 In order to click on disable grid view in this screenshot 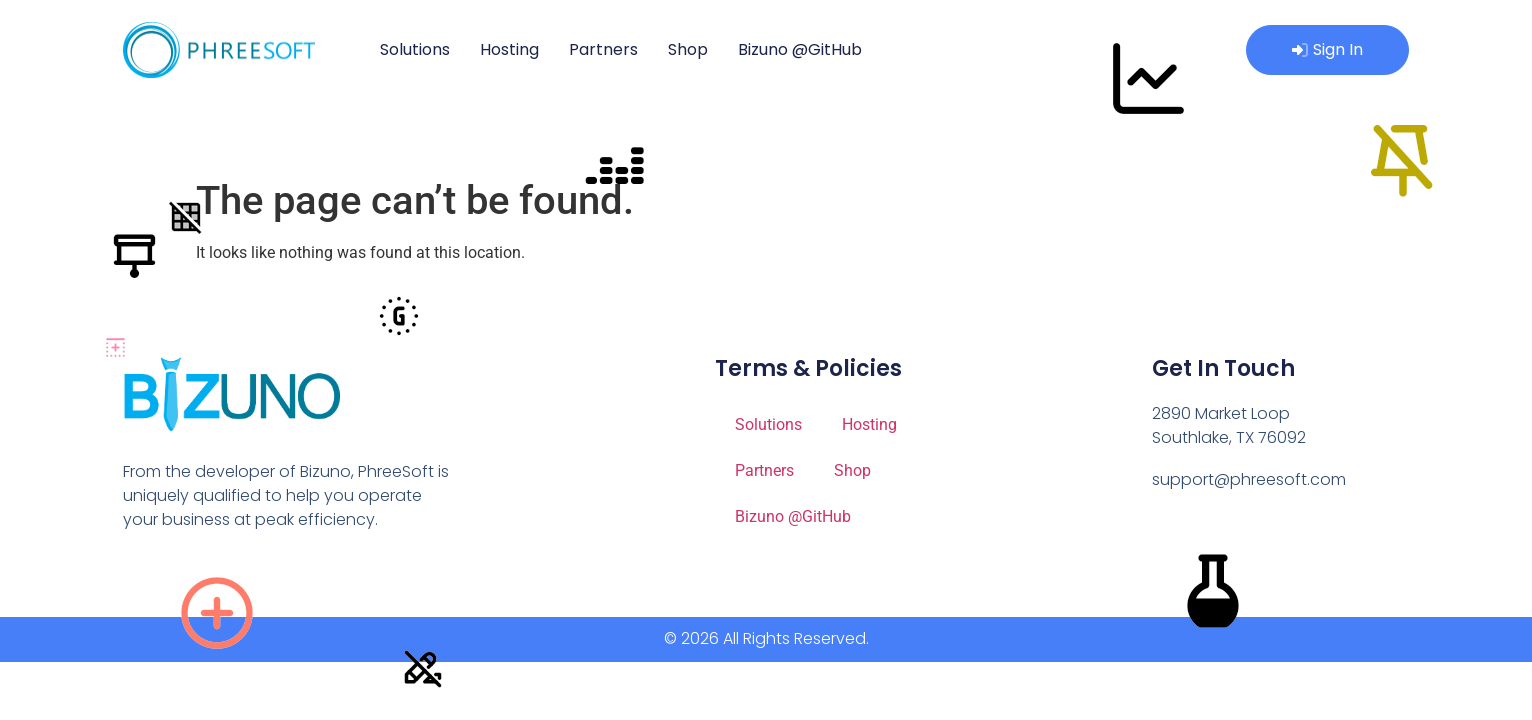, I will do `click(186, 217)`.